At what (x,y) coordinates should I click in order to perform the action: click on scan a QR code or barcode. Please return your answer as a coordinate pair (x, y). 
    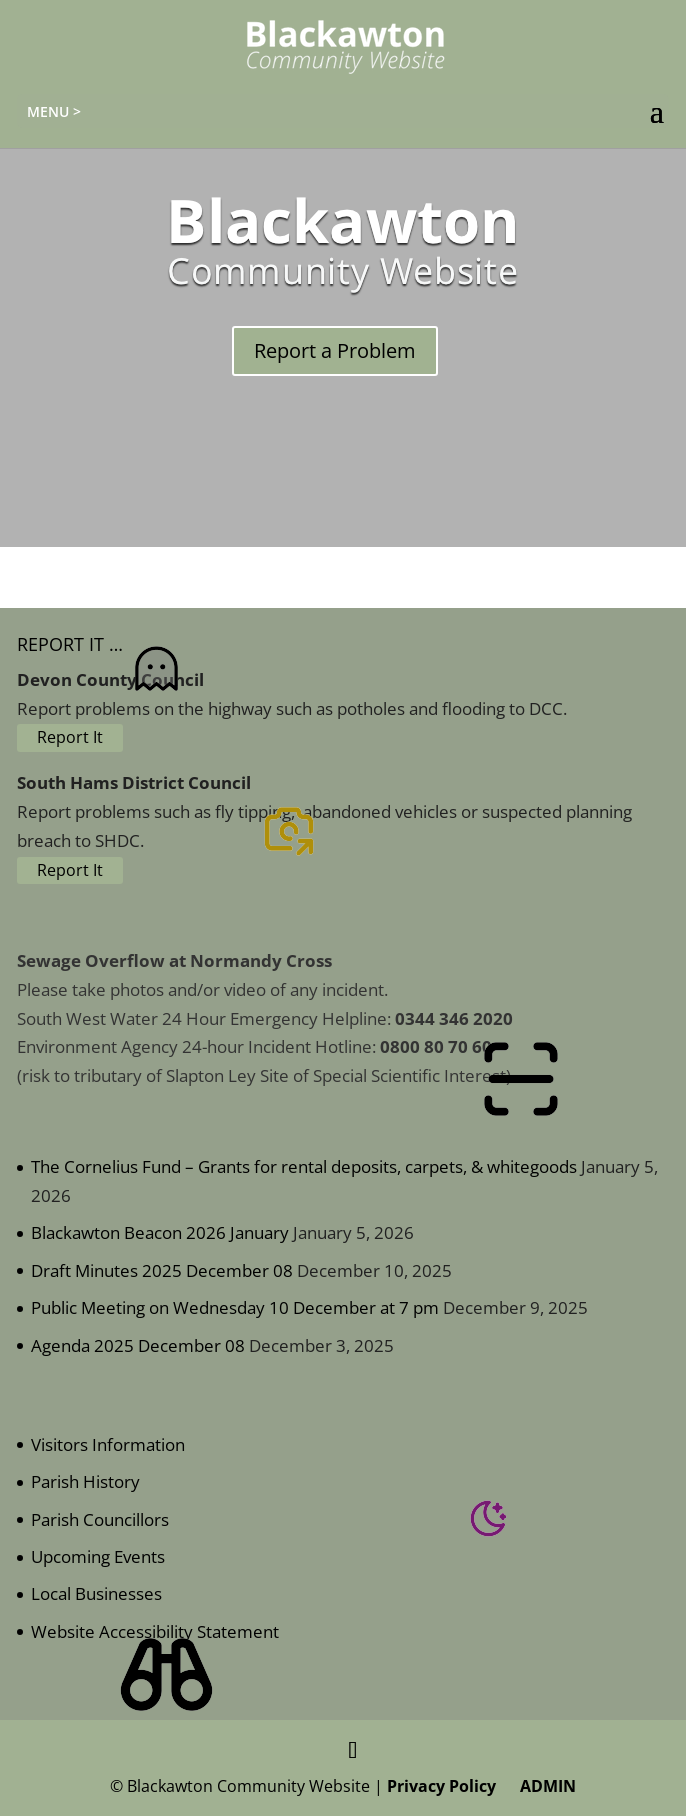
    Looking at the image, I should click on (521, 1079).